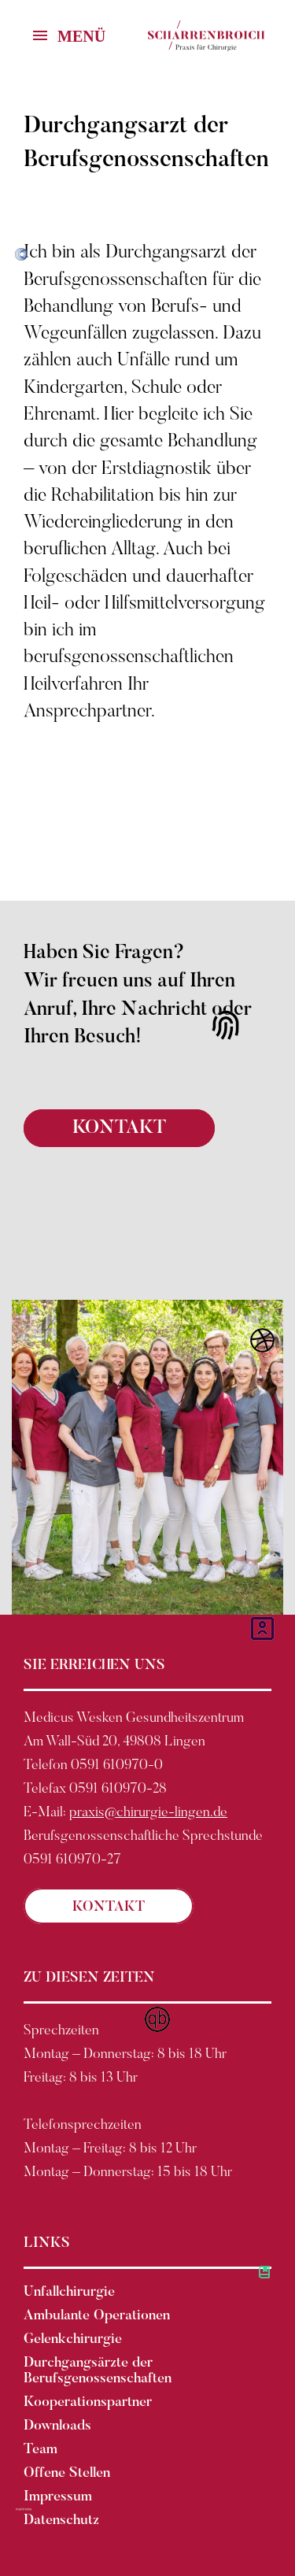 This screenshot has width=295, height=2576. What do you see at coordinates (262, 1340) in the screenshot?
I see `visit Dribbble profile or portfolio` at bounding box center [262, 1340].